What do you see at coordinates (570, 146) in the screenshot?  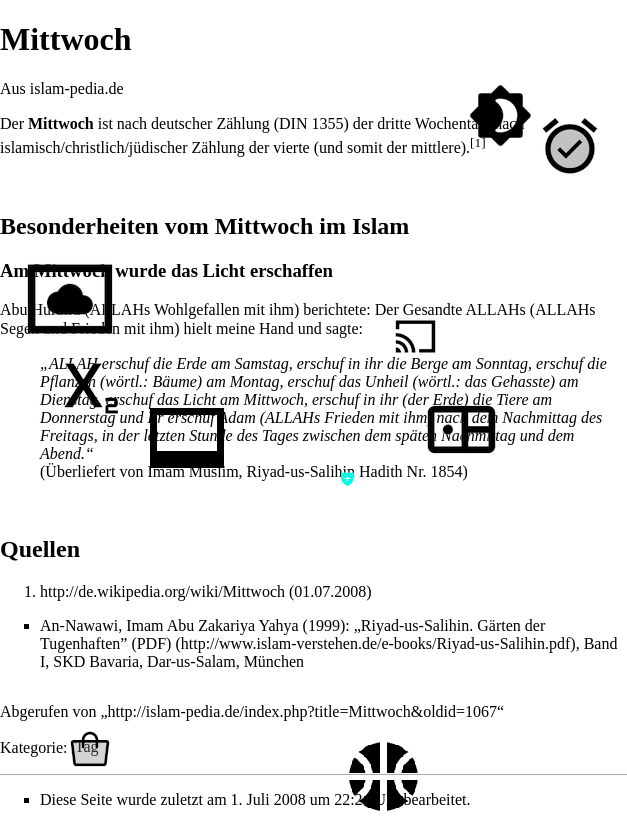 I see `alarm is set and active` at bounding box center [570, 146].